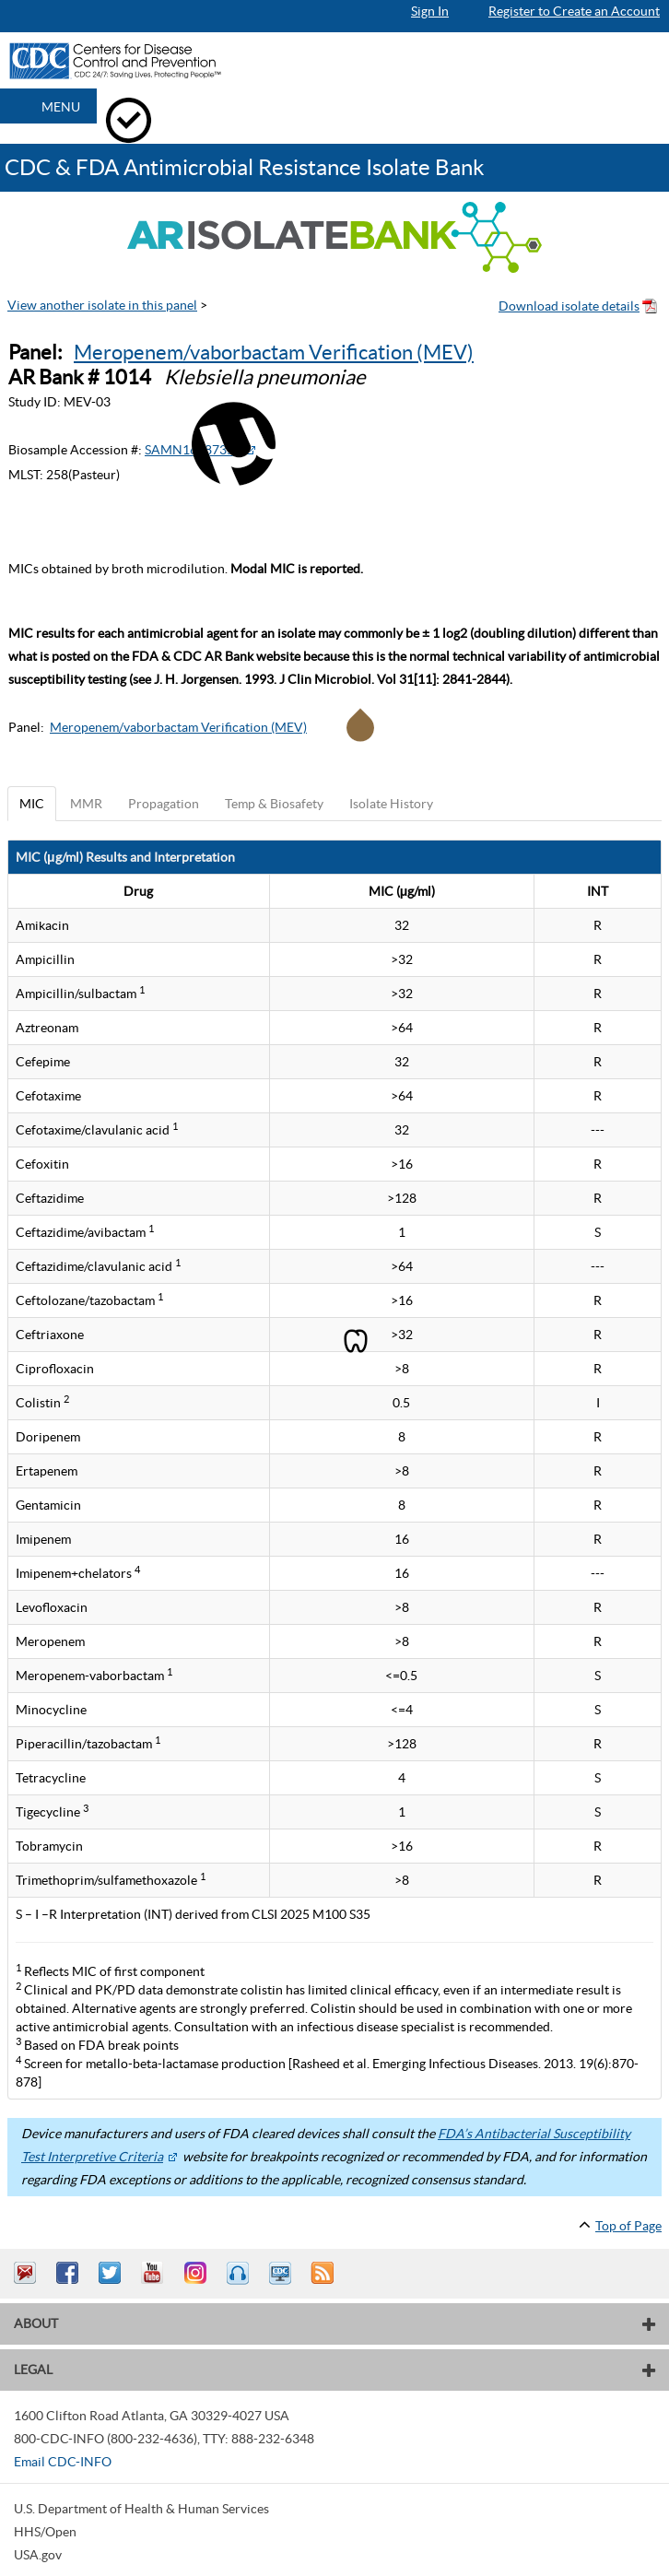 The height and width of the screenshot is (2576, 669). What do you see at coordinates (128, 120) in the screenshot?
I see `indicates a completed or successful action` at bounding box center [128, 120].